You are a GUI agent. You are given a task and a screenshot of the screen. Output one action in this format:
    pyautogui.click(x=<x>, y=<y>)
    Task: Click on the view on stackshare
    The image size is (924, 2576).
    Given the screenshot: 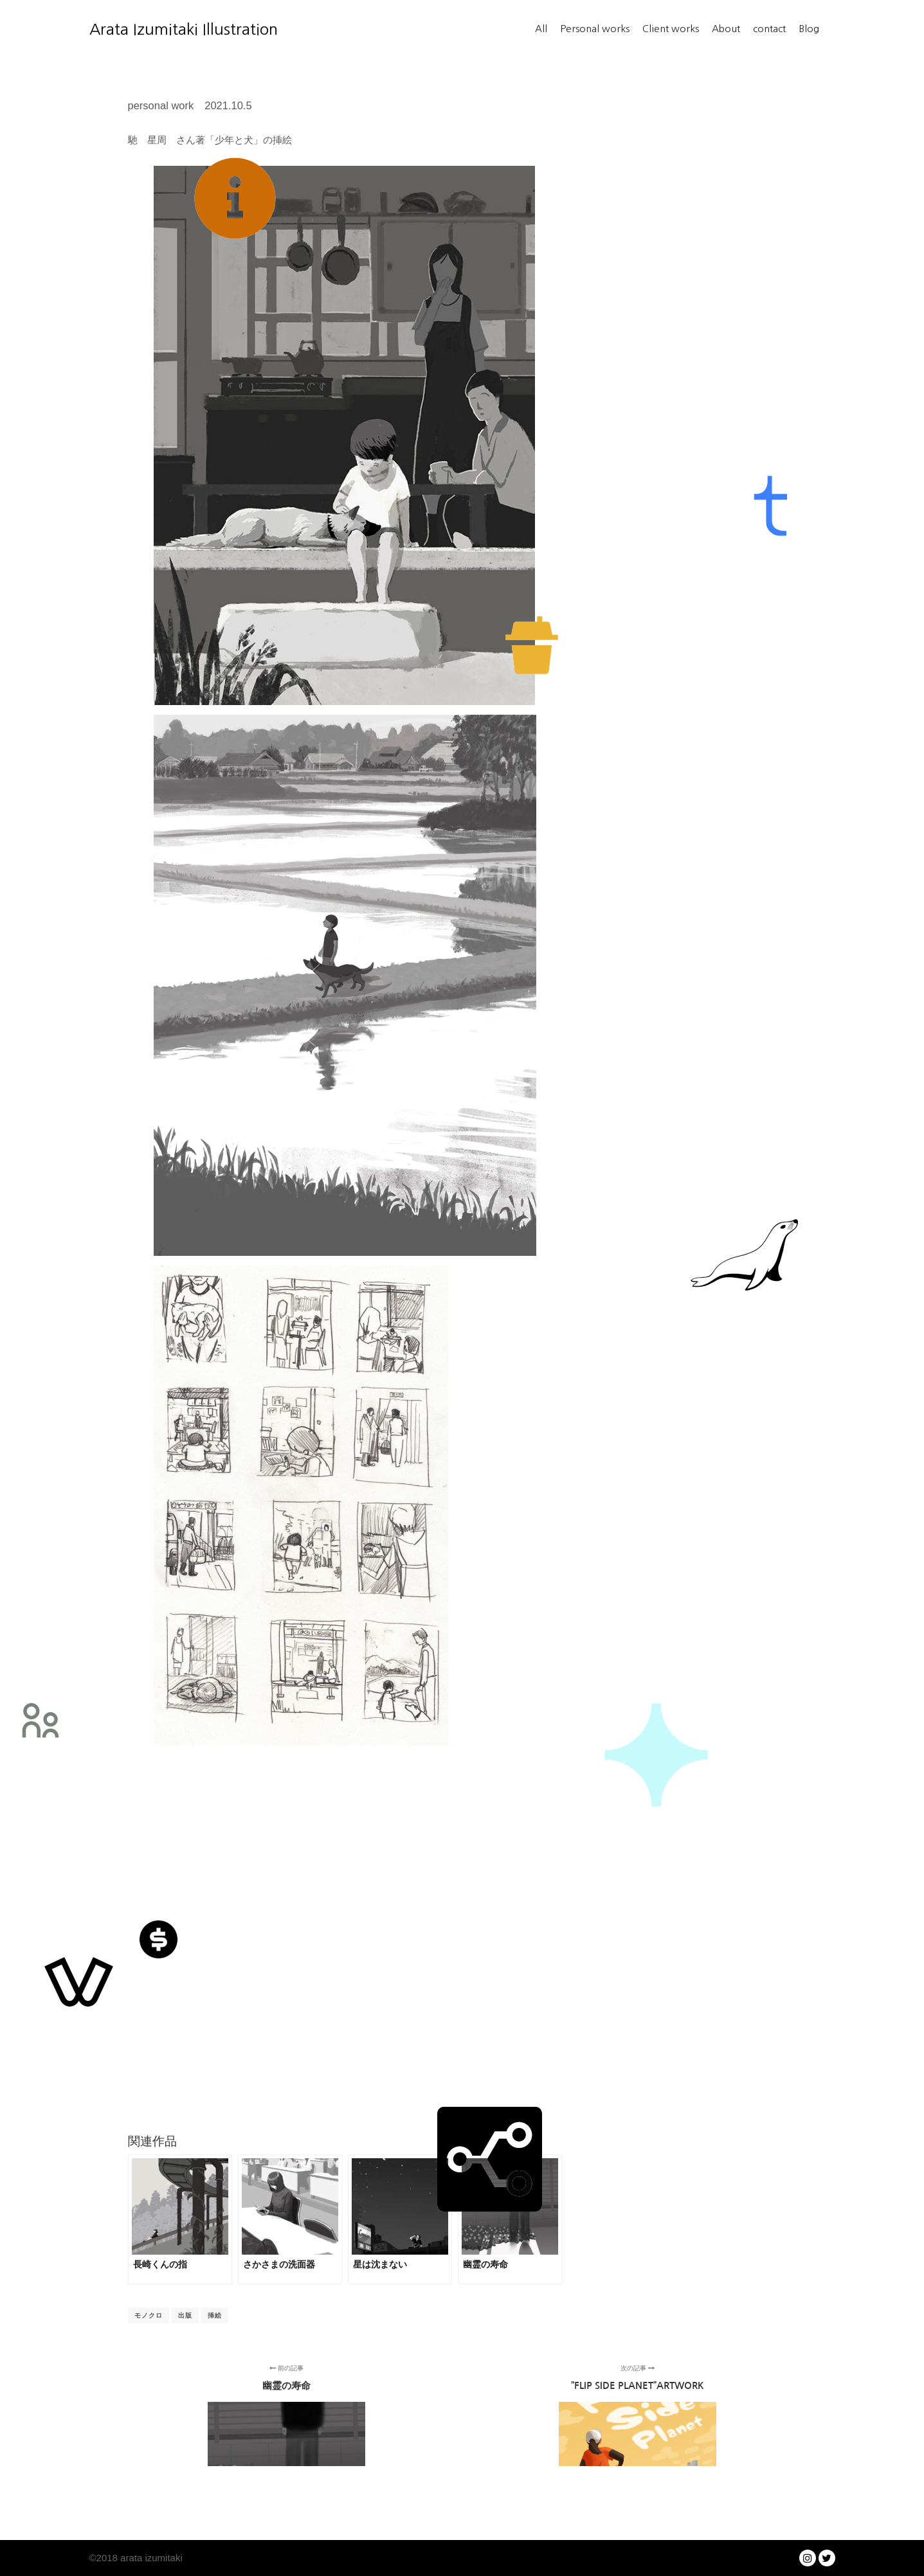 What is the action you would take?
    pyautogui.click(x=489, y=2159)
    